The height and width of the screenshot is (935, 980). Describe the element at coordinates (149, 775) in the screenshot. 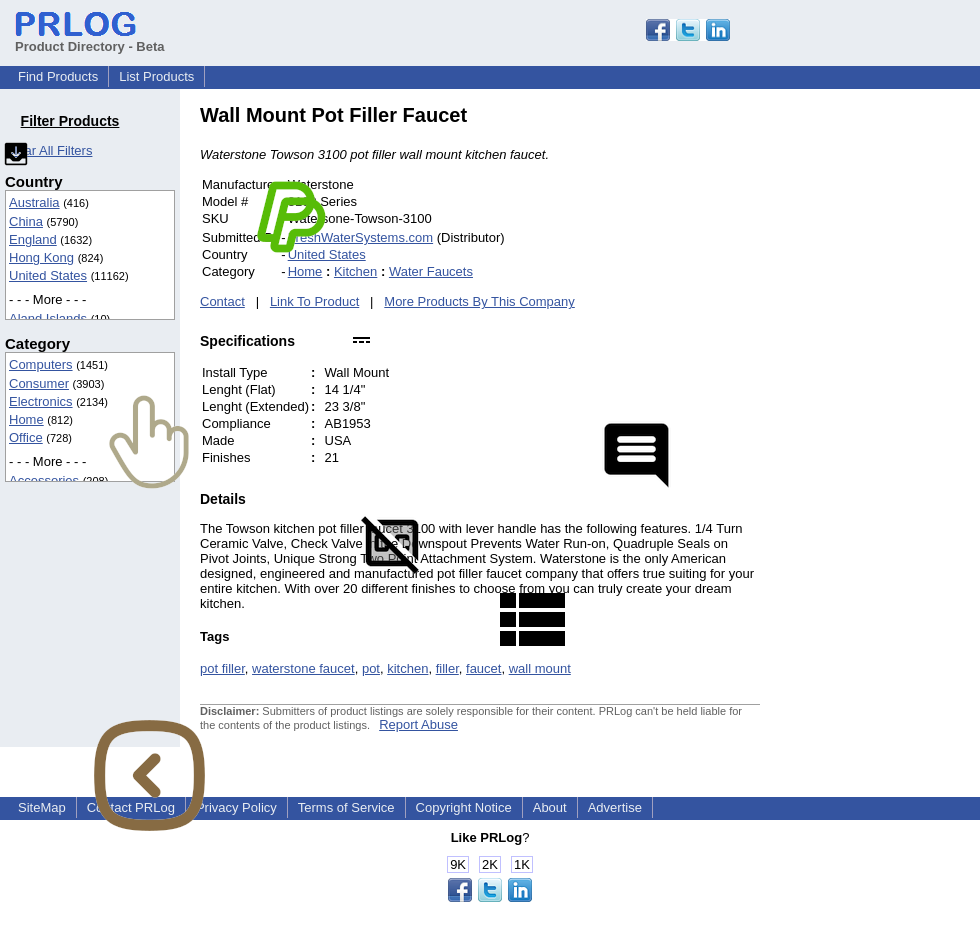

I see `go back to the previous screen` at that location.